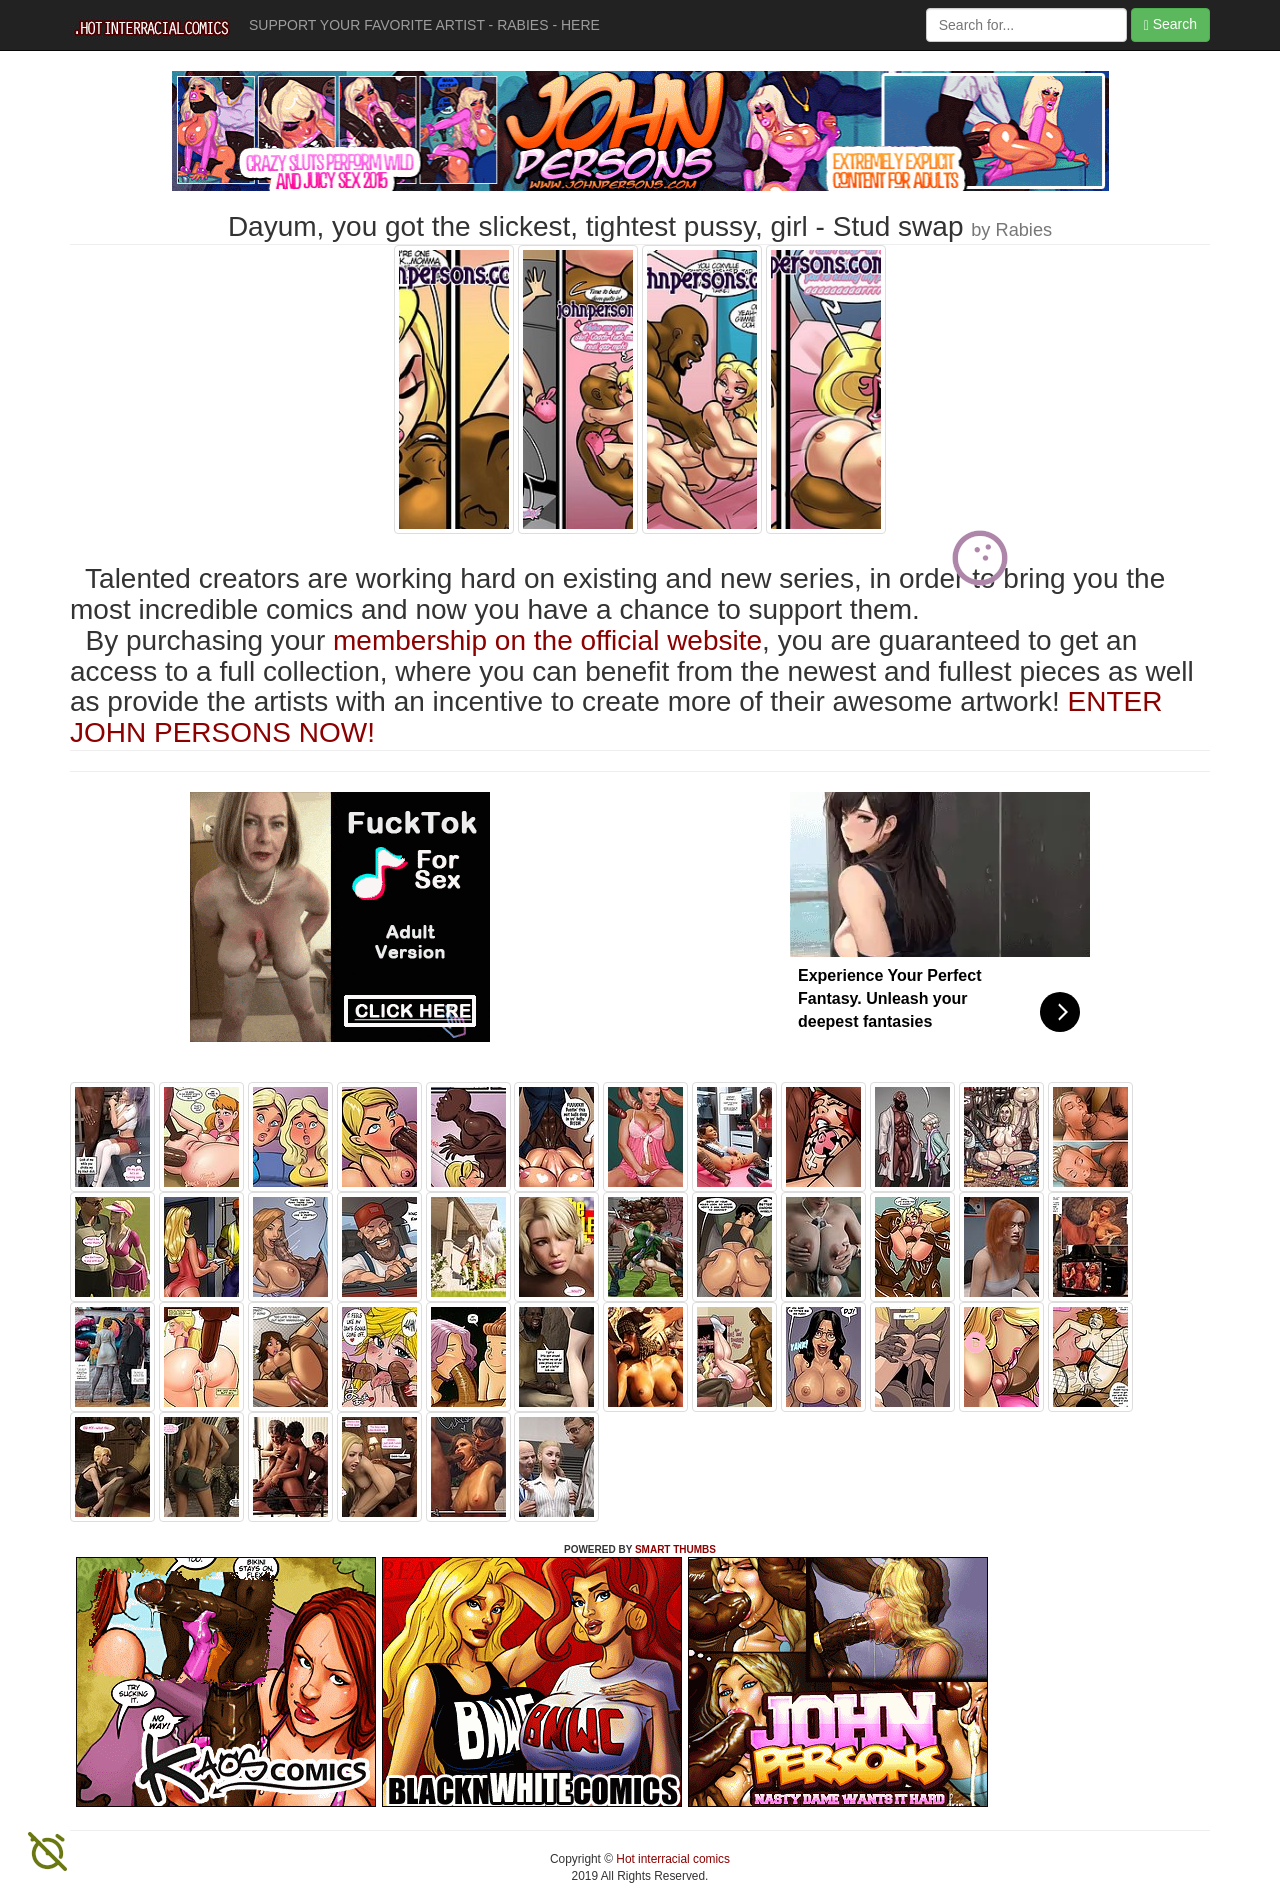  Describe the element at coordinates (47, 1851) in the screenshot. I see `disable or turn off alarm` at that location.